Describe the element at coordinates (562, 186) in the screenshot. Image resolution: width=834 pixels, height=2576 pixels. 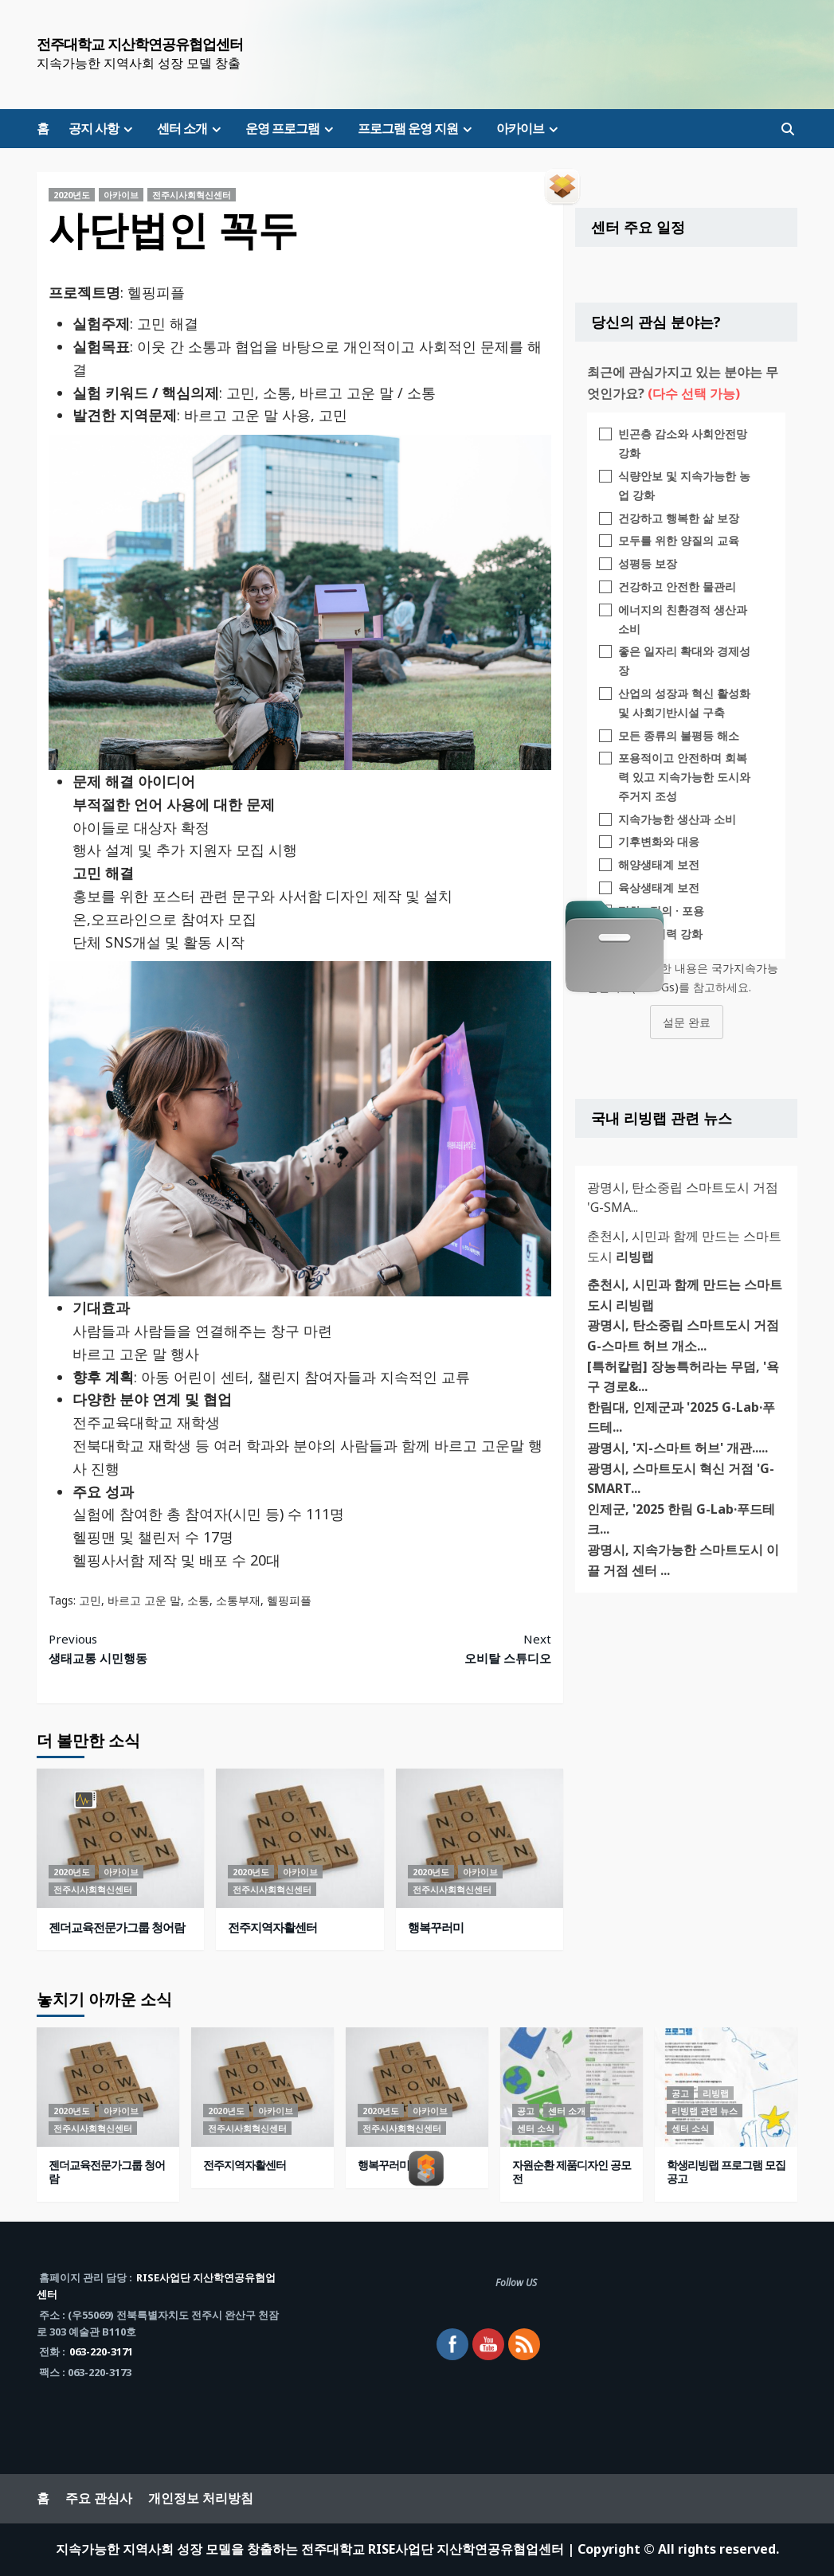
I see `open gdebi package installer` at that location.